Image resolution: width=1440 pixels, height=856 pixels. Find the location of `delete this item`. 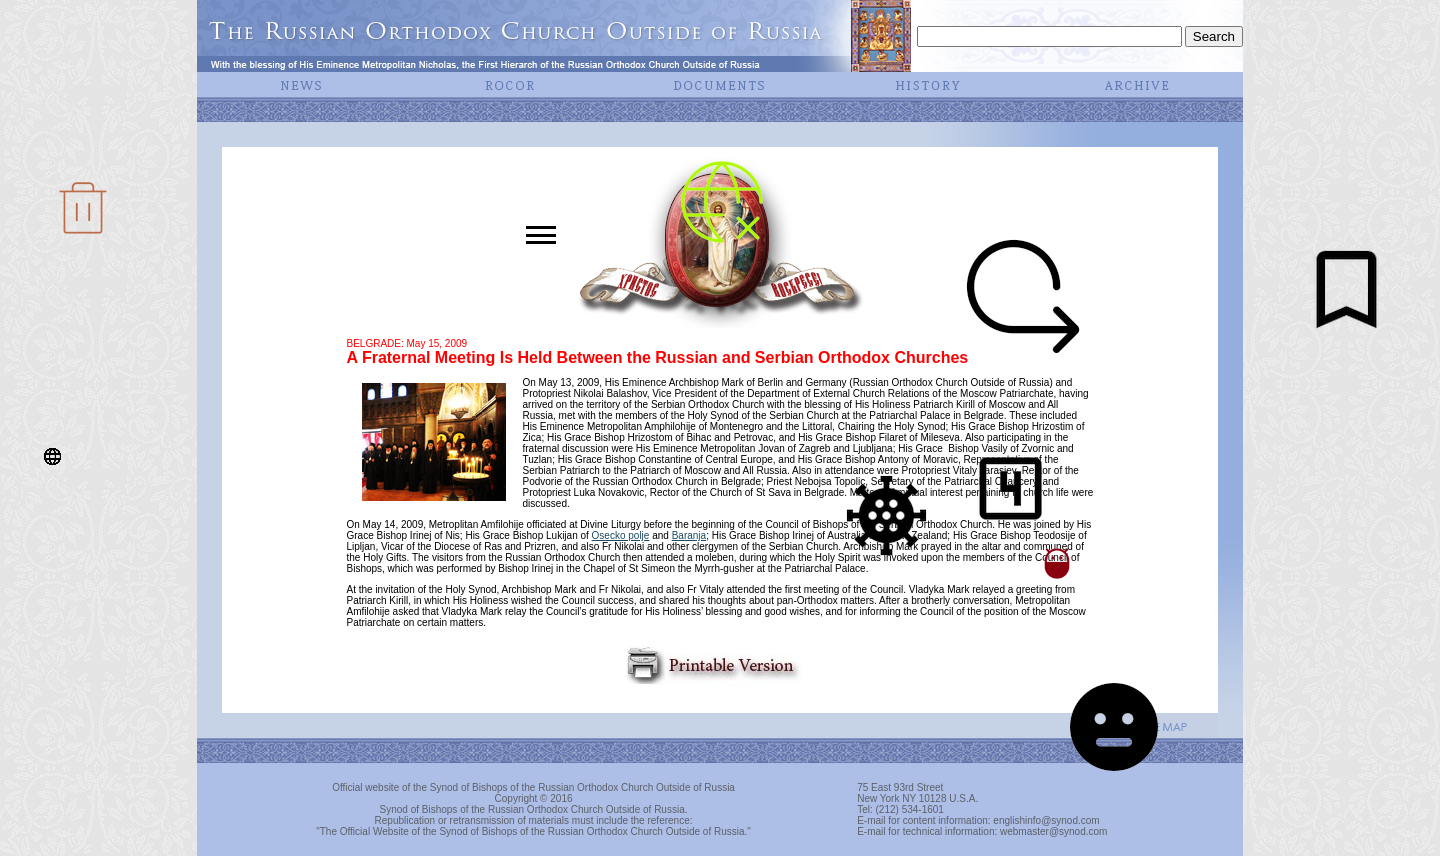

delete this item is located at coordinates (83, 210).